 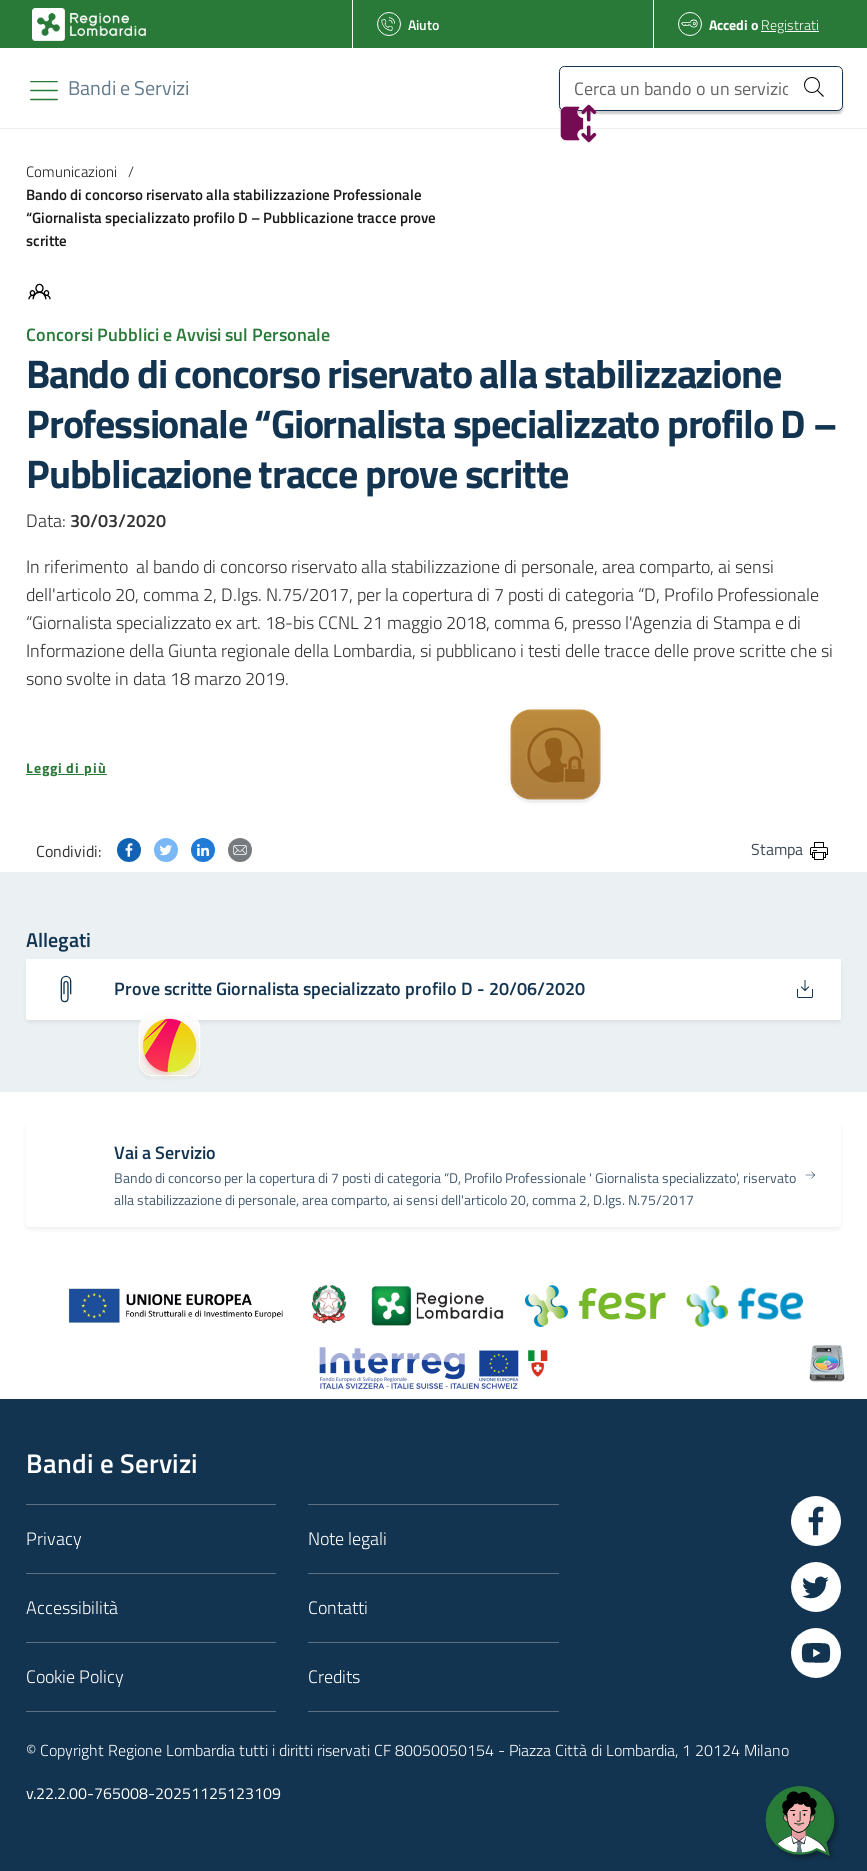 I want to click on configure network information service (NIS) settings, so click(x=555, y=754).